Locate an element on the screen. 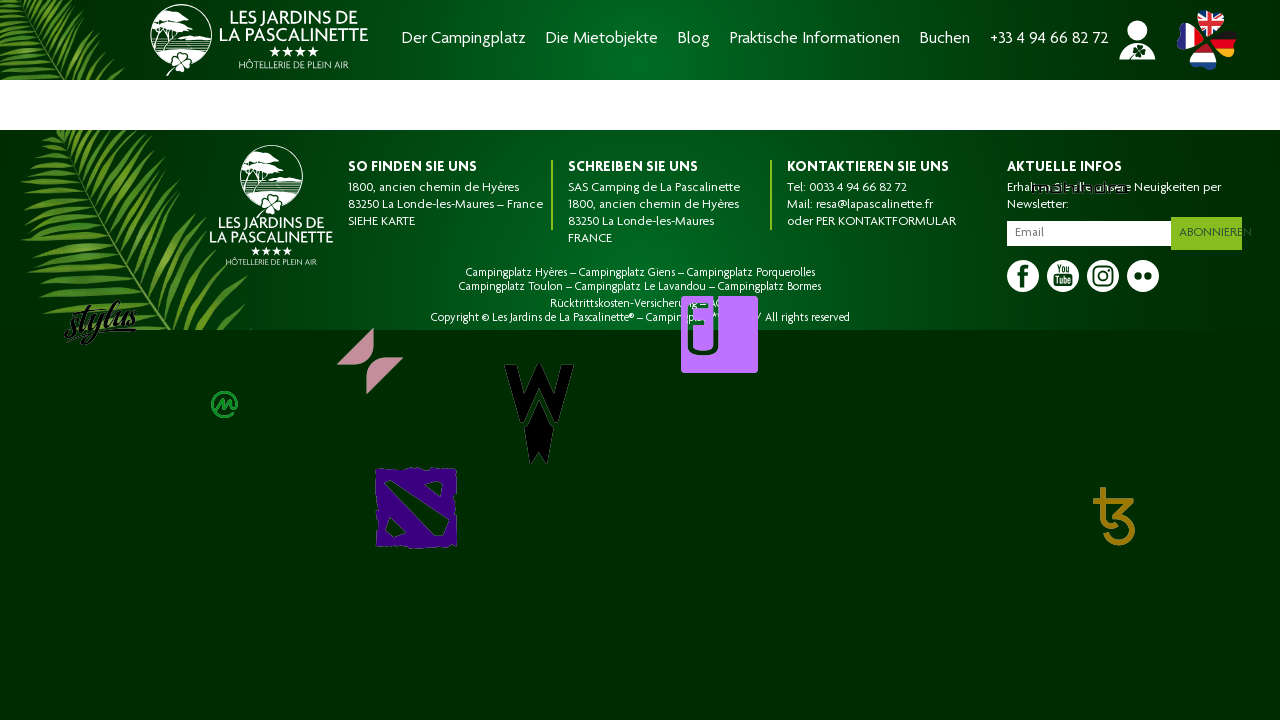 The width and height of the screenshot is (1280, 720). Mahindra company logo is located at coordinates (1079, 187).